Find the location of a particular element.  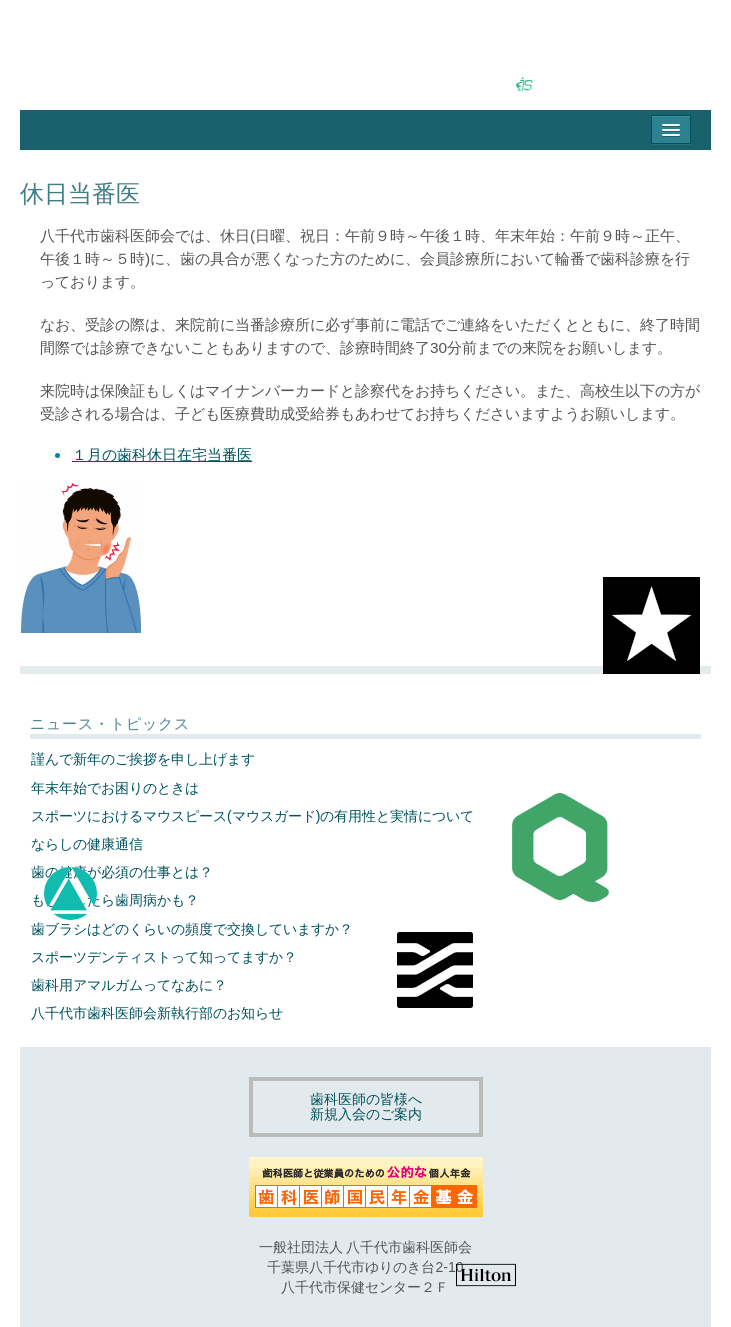

ejs templating engine logo is located at coordinates (525, 84).